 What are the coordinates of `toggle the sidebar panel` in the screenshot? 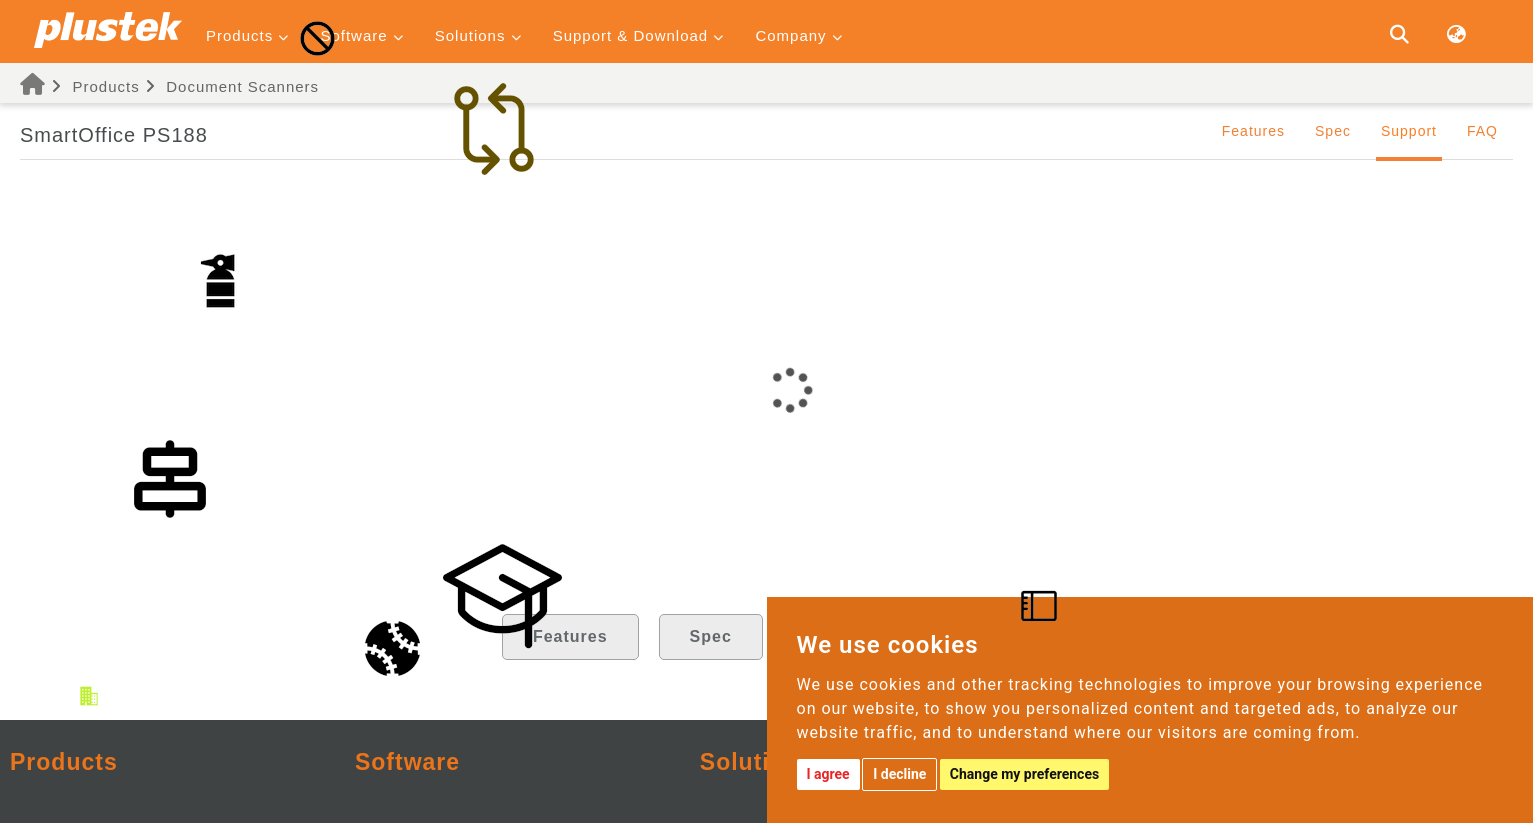 It's located at (1039, 606).